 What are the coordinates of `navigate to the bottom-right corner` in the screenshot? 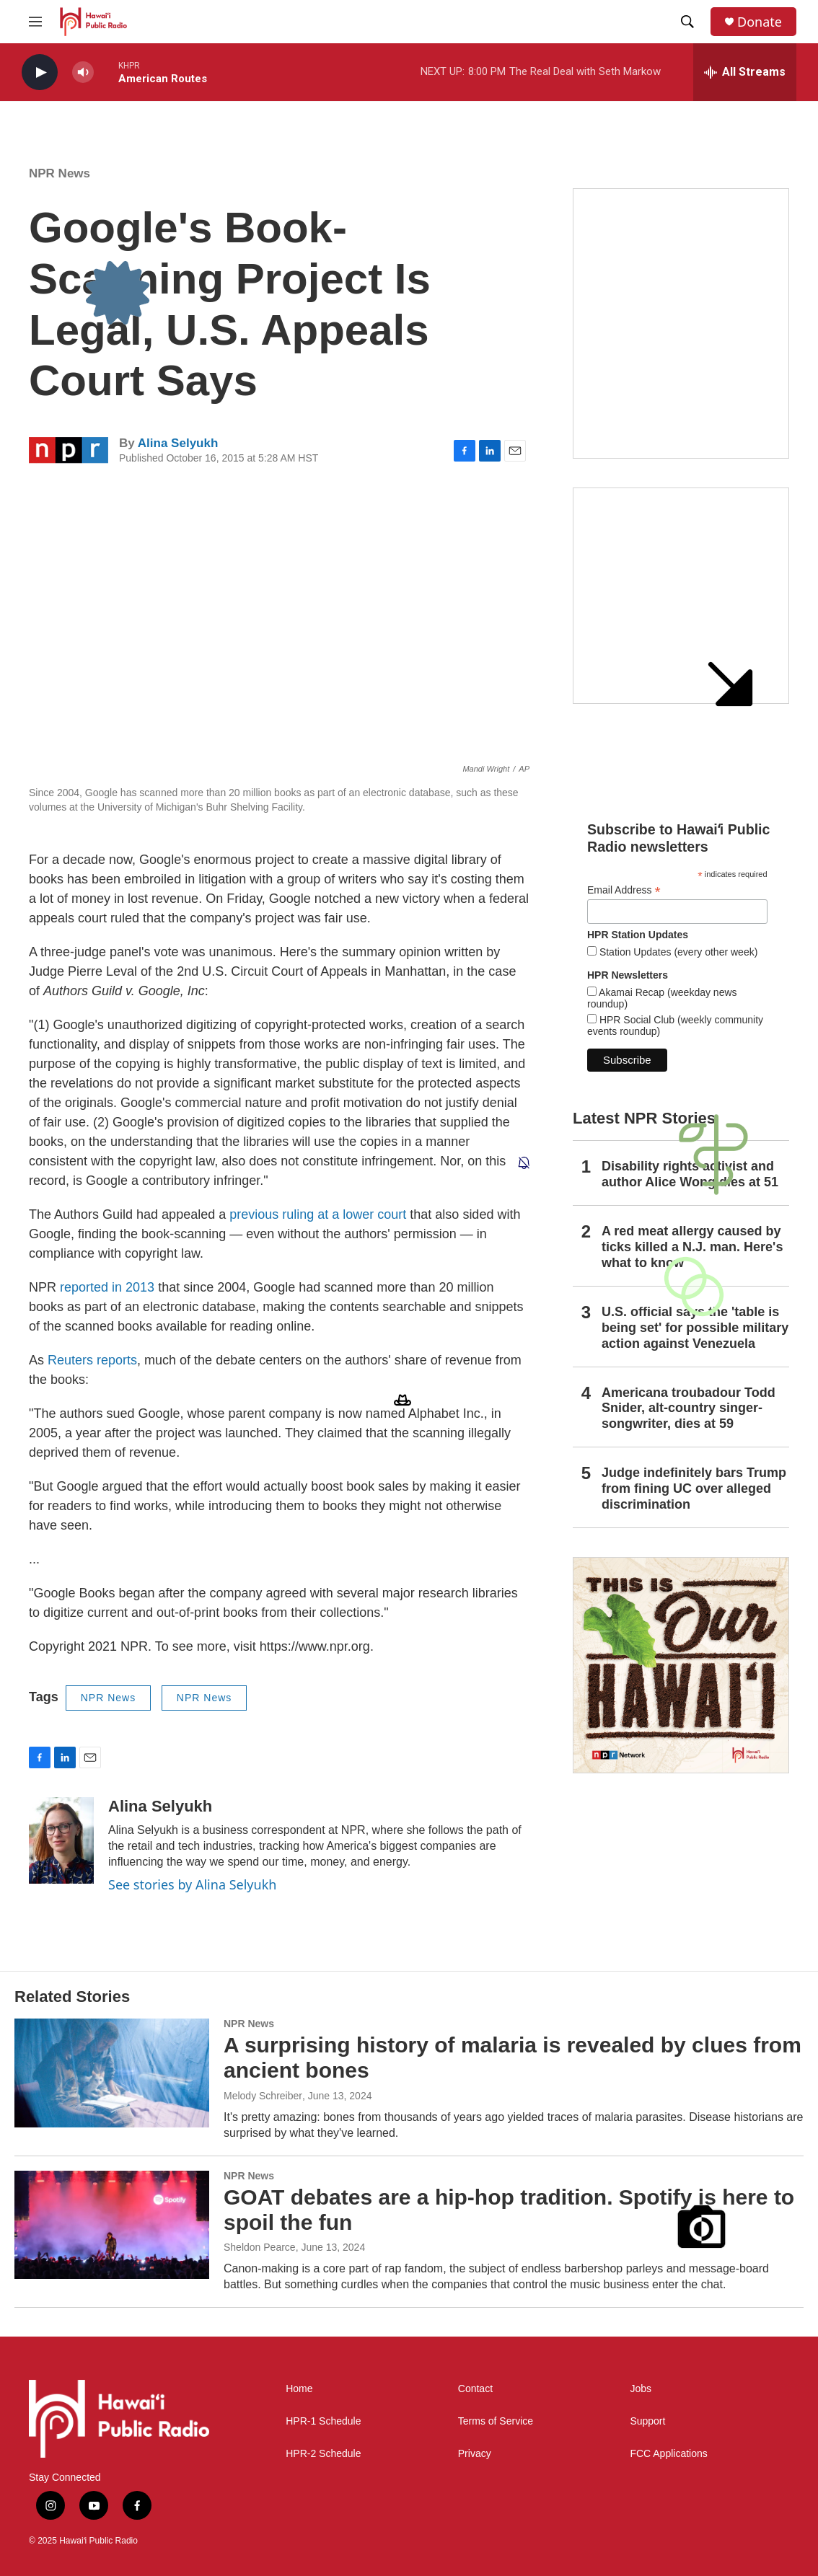 It's located at (730, 684).